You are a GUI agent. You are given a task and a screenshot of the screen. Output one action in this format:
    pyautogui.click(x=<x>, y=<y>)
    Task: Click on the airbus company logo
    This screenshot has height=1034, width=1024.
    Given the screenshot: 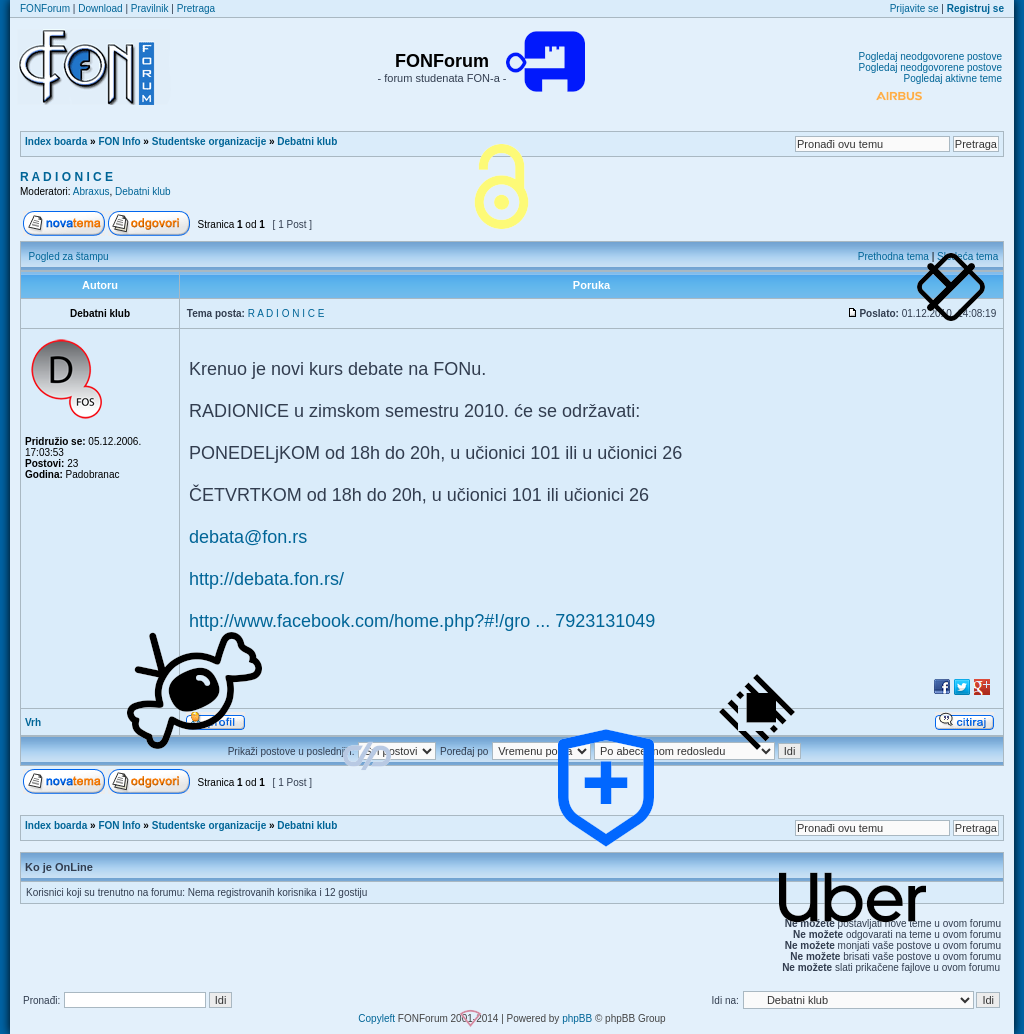 What is the action you would take?
    pyautogui.click(x=899, y=96)
    